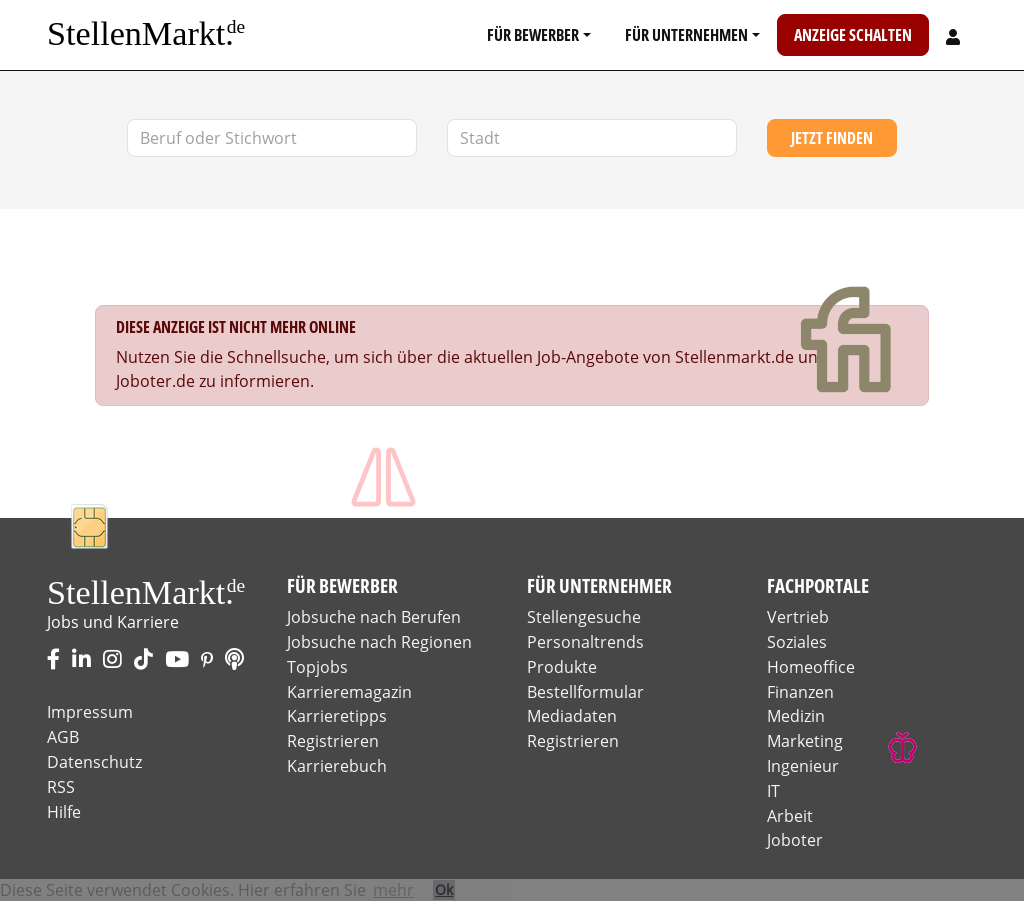 This screenshot has width=1024, height=901. What do you see at coordinates (848, 339) in the screenshot?
I see `open fiverr freelance marketplace` at bounding box center [848, 339].